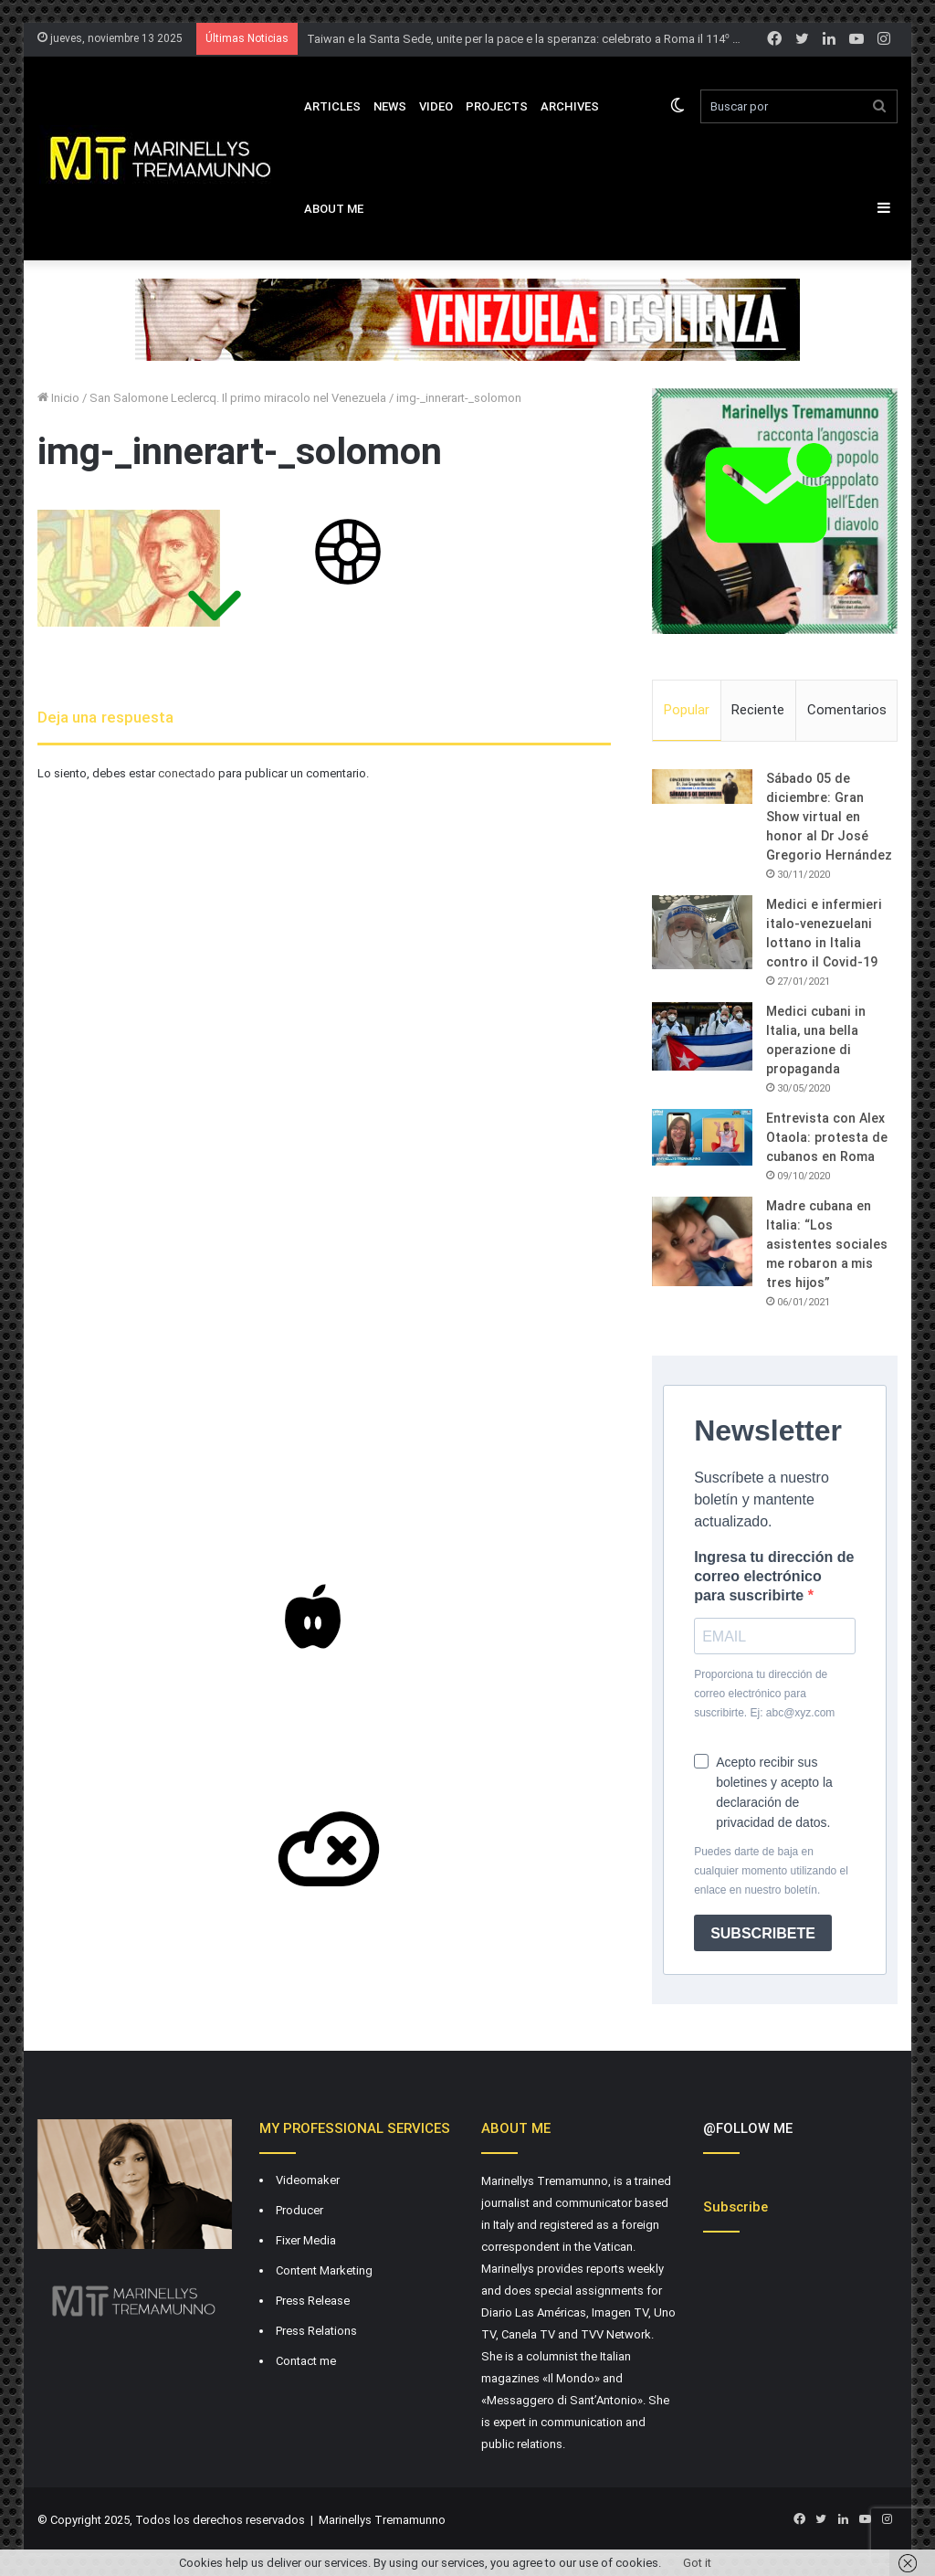 The width and height of the screenshot is (935, 2576). Describe the element at coordinates (329, 1849) in the screenshot. I see `disconnect from cloud storage` at that location.